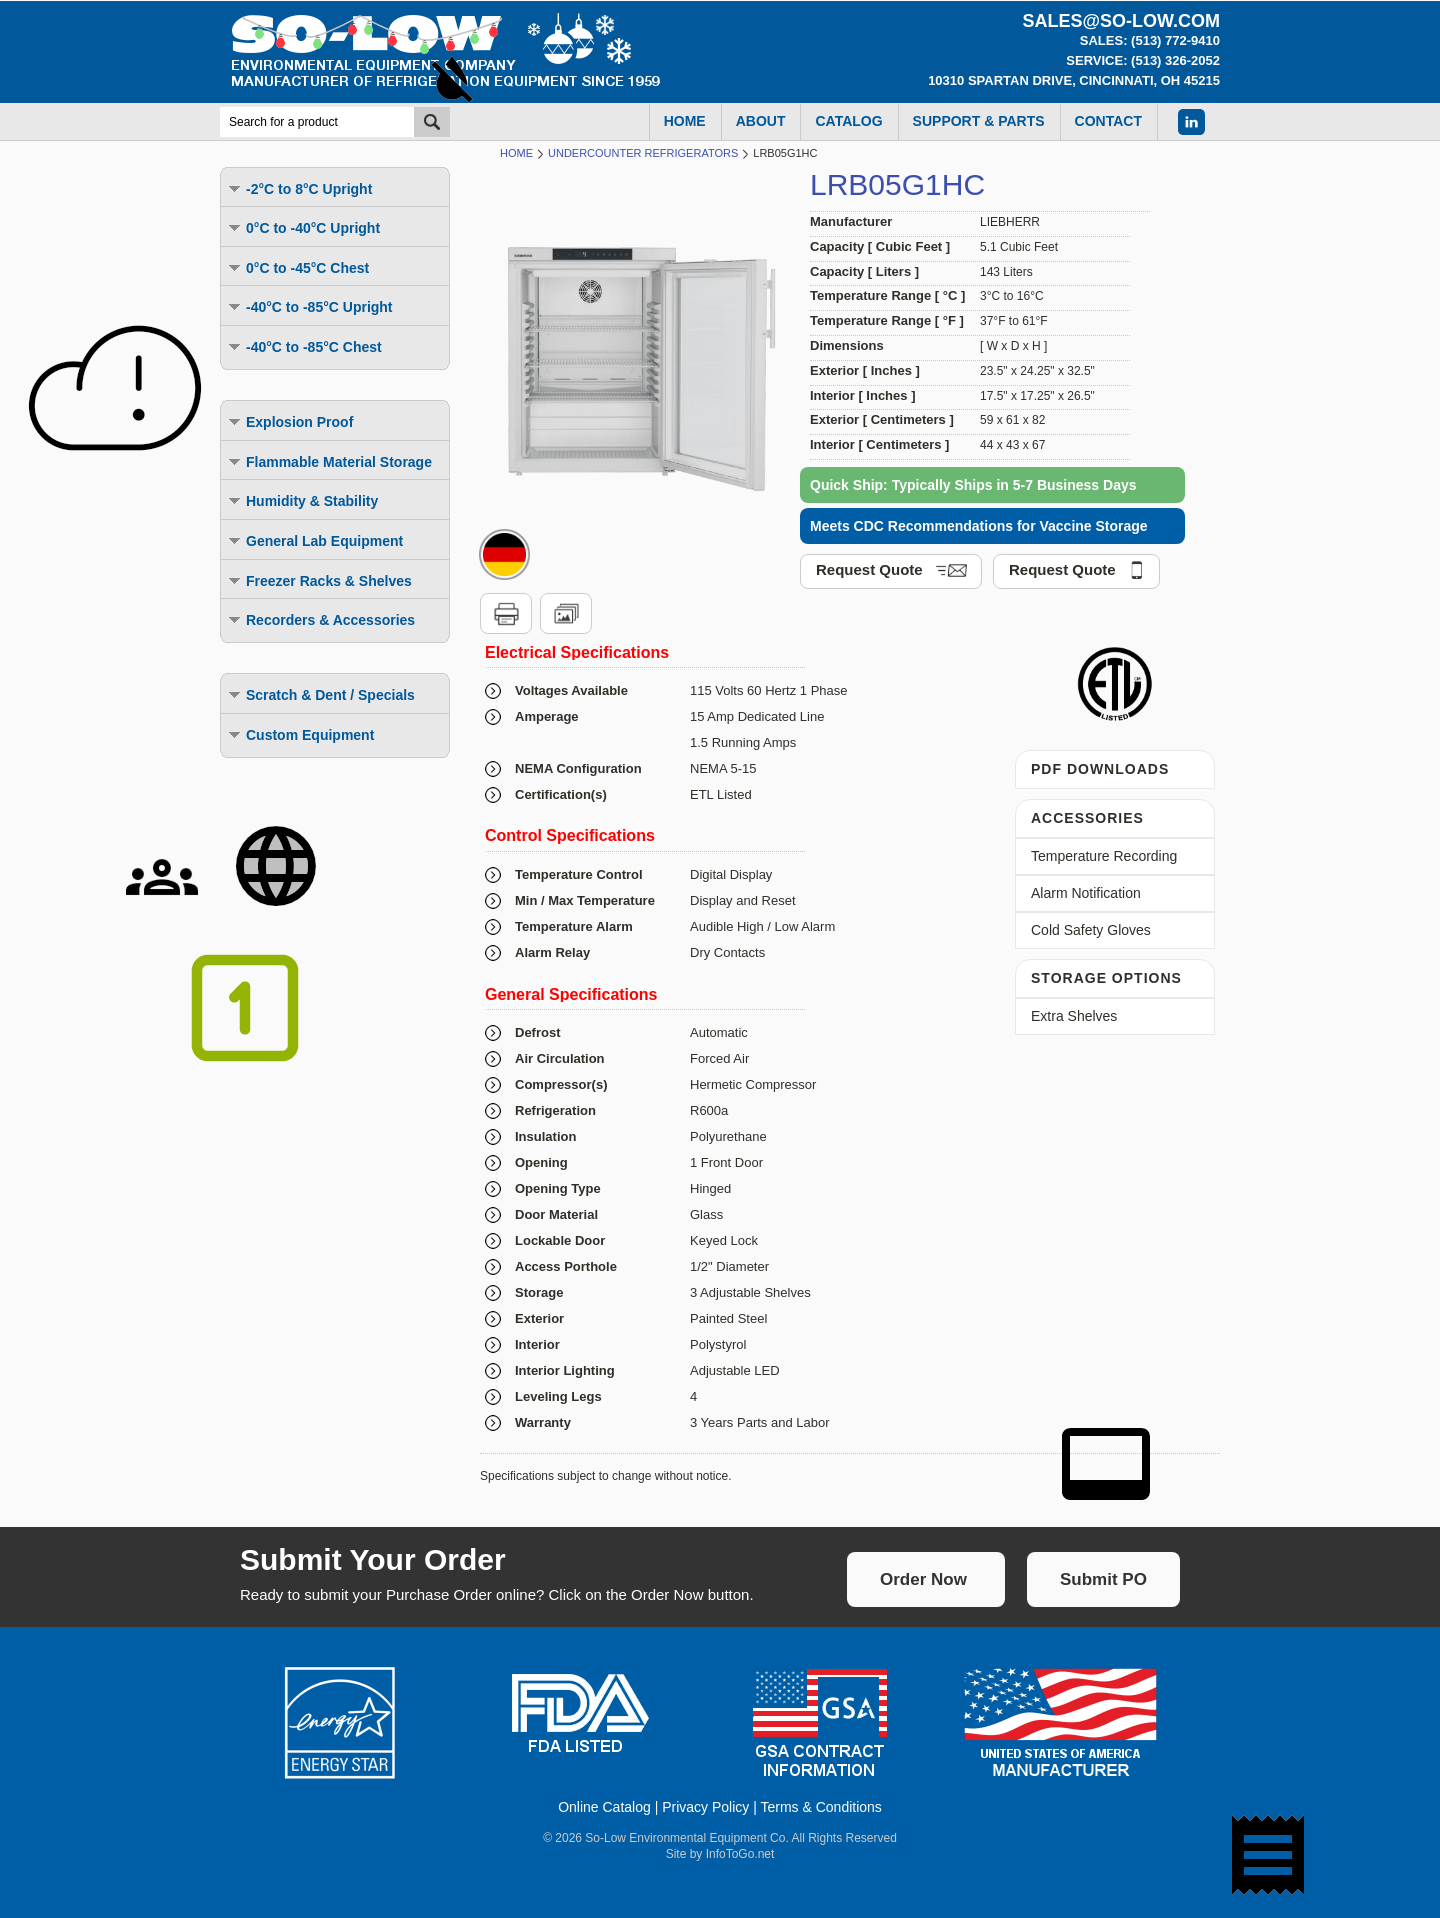  What do you see at coordinates (245, 1008) in the screenshot?
I see `indicates first step in a sequence` at bounding box center [245, 1008].